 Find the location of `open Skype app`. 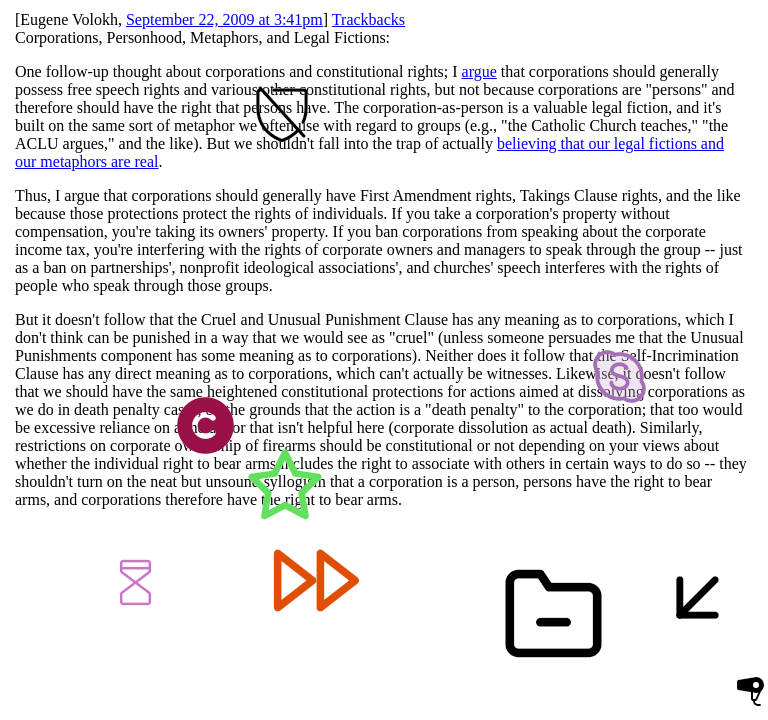

open Skype app is located at coordinates (619, 376).